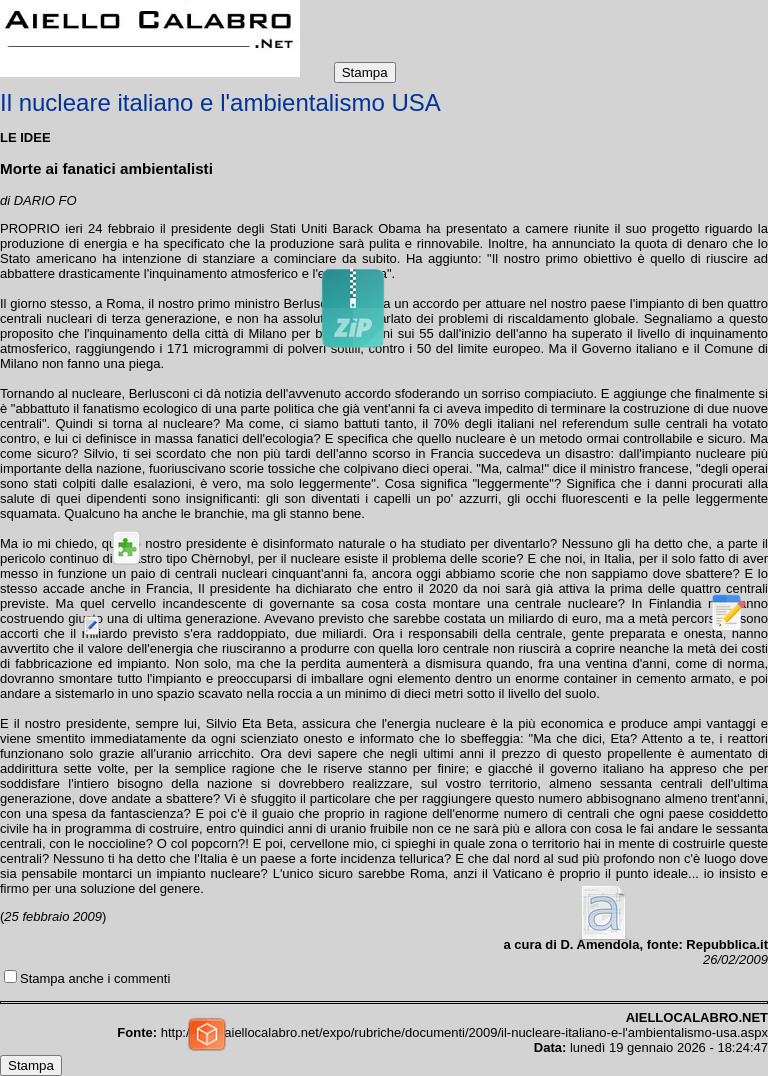 The height and width of the screenshot is (1076, 768). Describe the element at coordinates (207, 1033) in the screenshot. I see `open an STL 3D model file` at that location.